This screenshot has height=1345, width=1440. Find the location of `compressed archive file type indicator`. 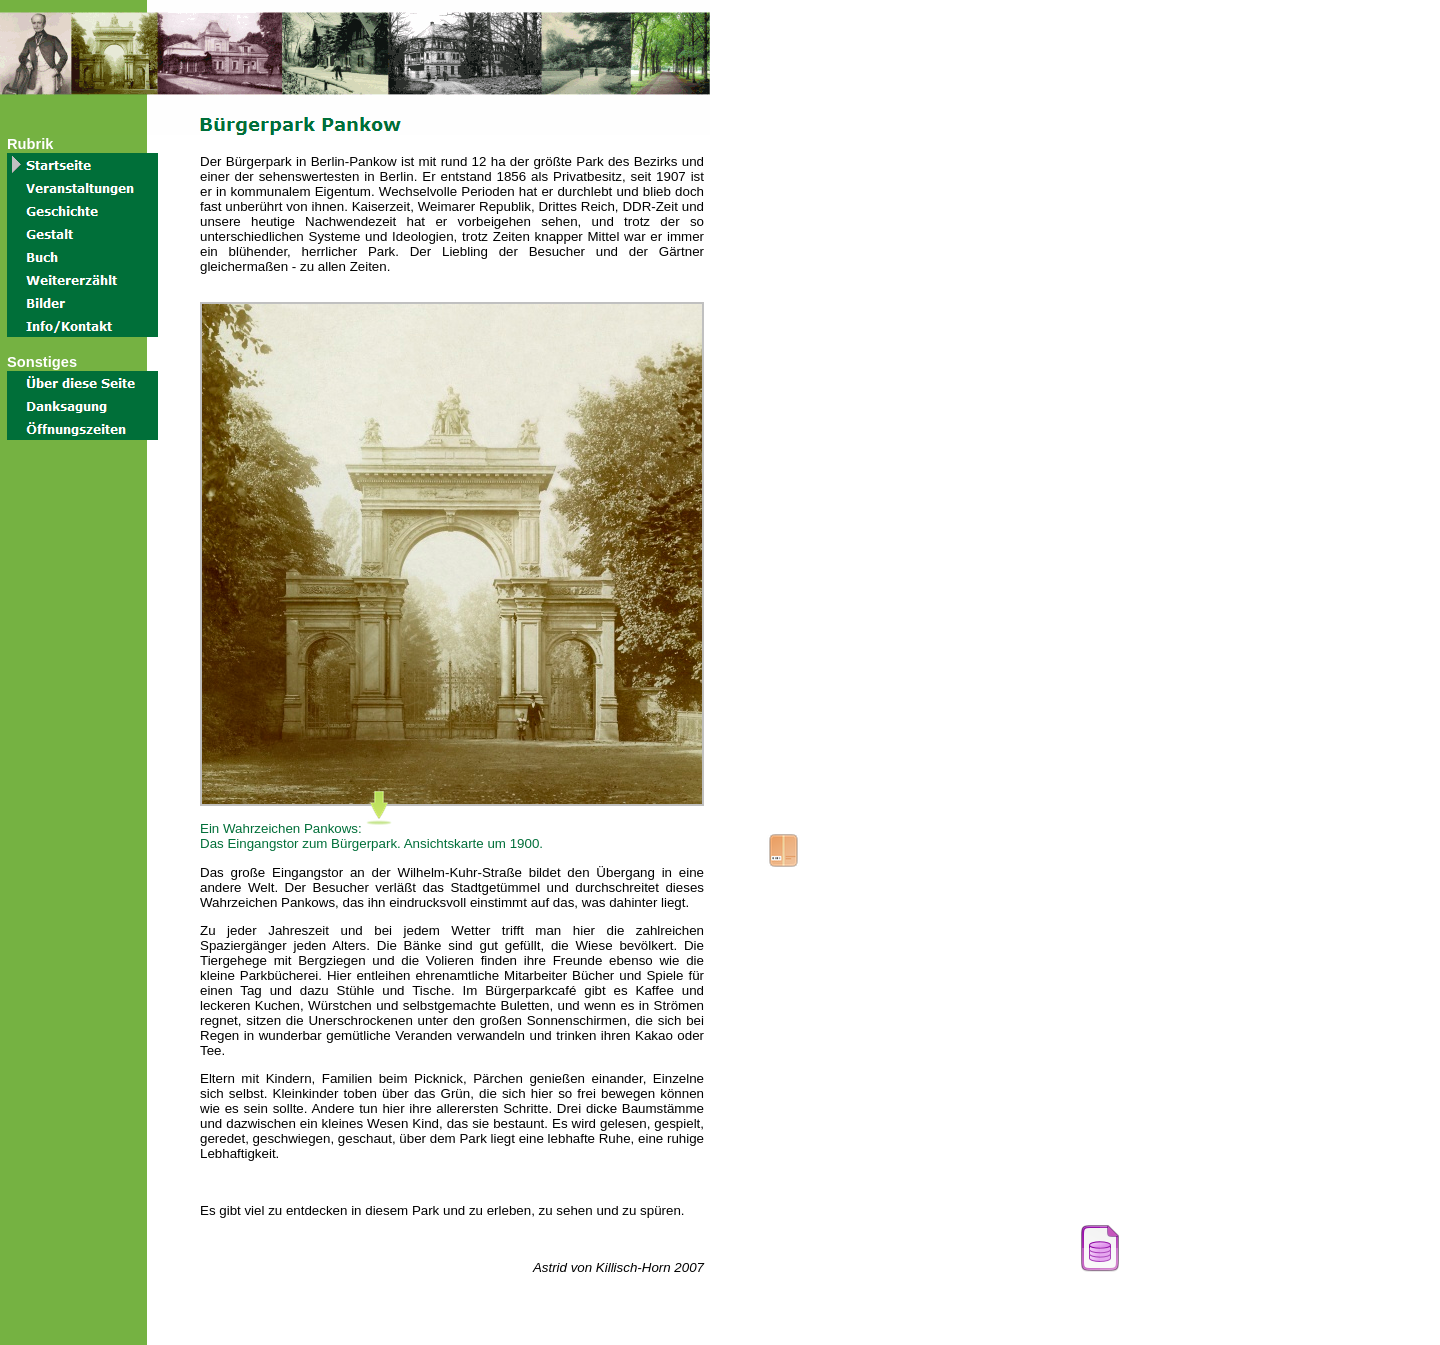

compressed archive file type indicator is located at coordinates (783, 850).